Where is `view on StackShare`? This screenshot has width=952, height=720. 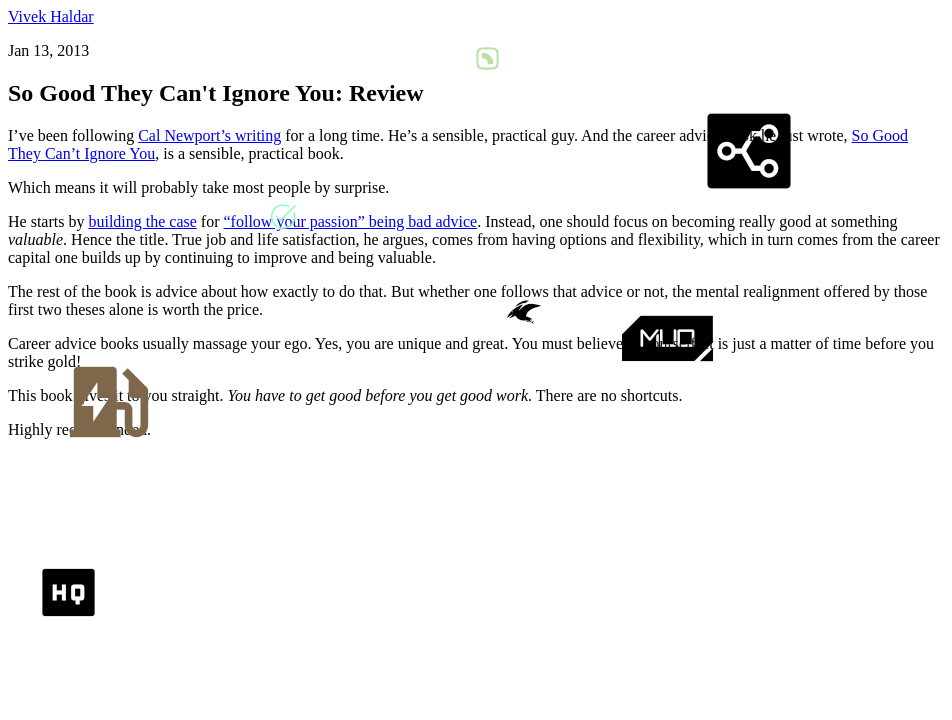 view on StackShare is located at coordinates (749, 151).